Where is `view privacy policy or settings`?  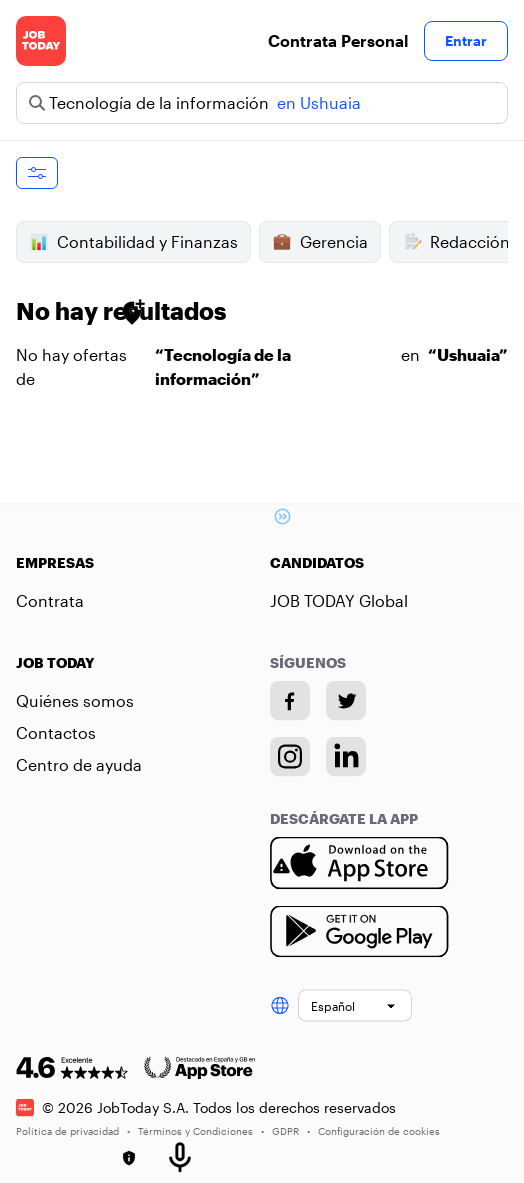
view privacy policy or settings is located at coordinates (129, 1158).